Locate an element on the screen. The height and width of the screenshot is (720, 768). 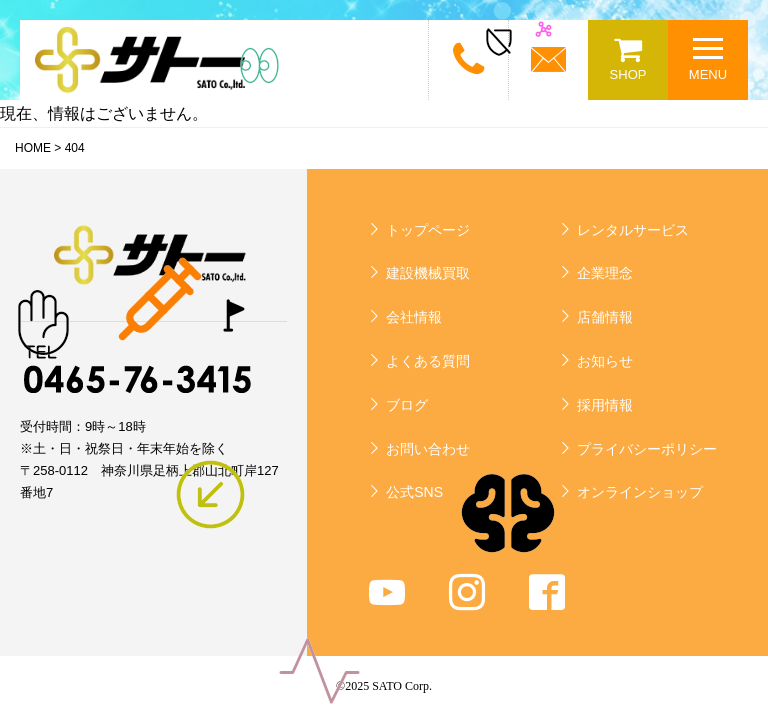
access medical or health-related features is located at coordinates (160, 299).